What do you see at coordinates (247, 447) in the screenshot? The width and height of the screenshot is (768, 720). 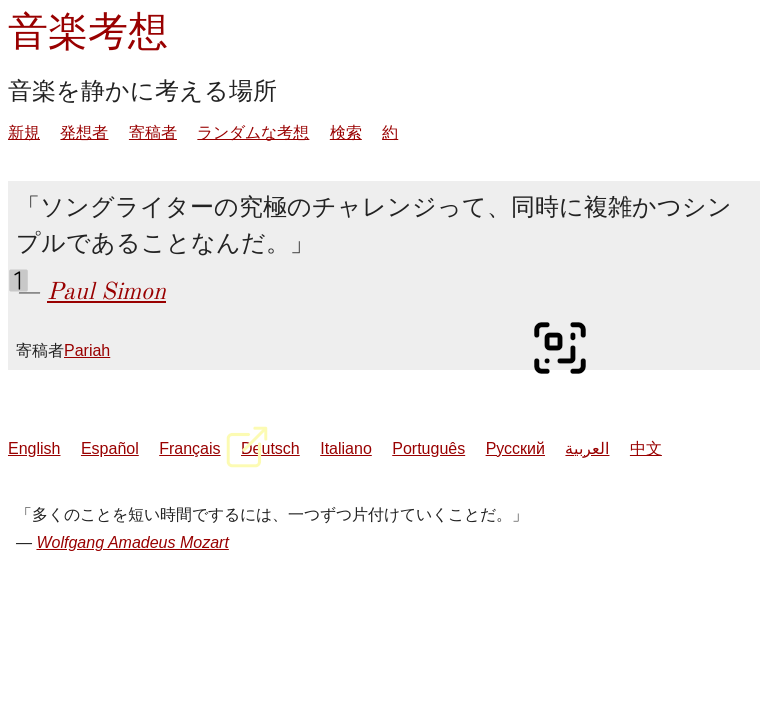 I see `open link in a new tab or window` at bounding box center [247, 447].